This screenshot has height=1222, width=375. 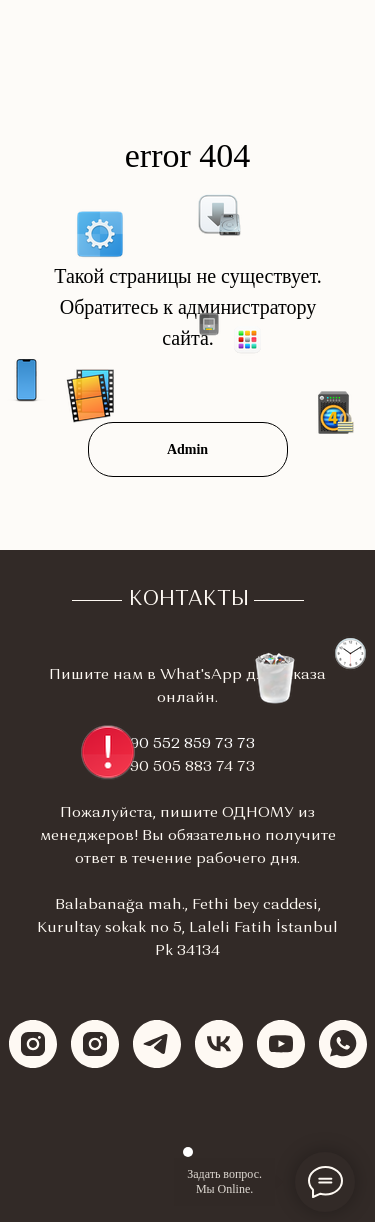 What do you see at coordinates (247, 339) in the screenshot?
I see `open the app launcher to view all applications` at bounding box center [247, 339].